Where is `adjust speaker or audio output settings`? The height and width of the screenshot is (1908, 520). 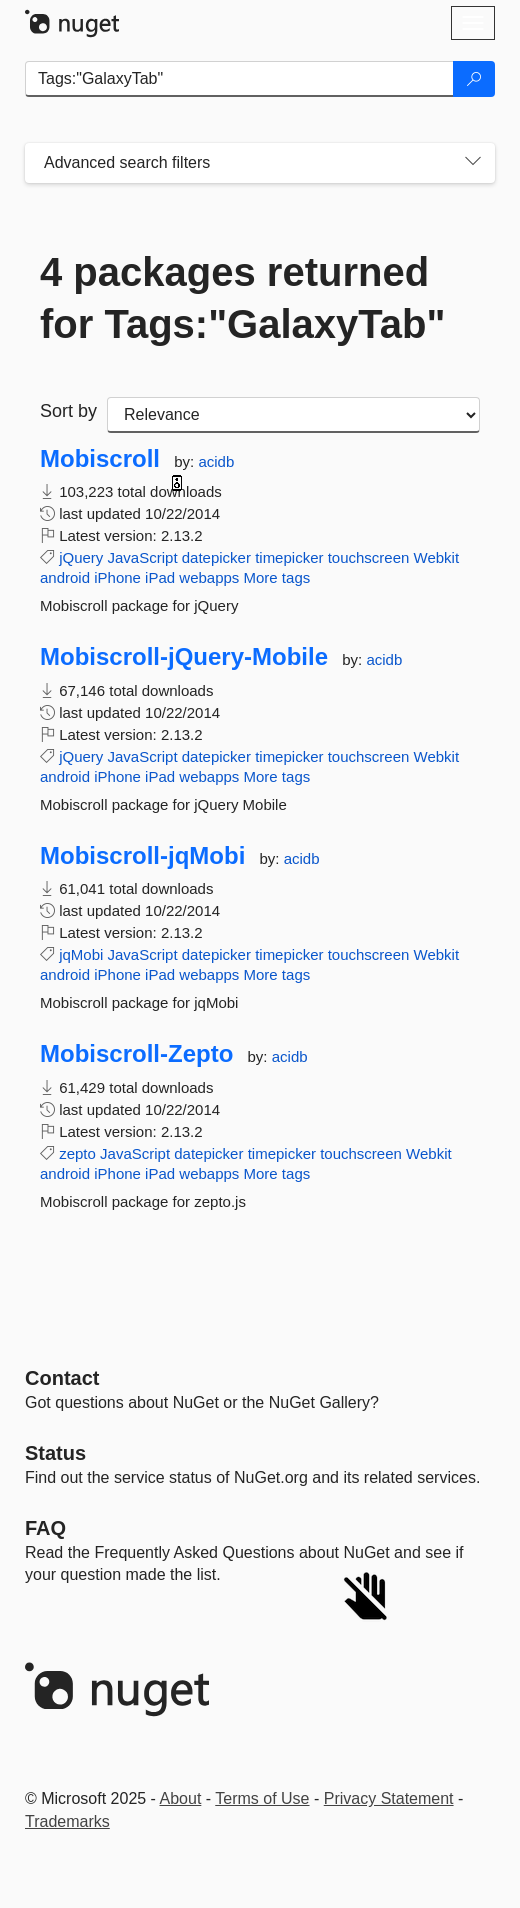
adjust speaker or audio output settings is located at coordinates (177, 483).